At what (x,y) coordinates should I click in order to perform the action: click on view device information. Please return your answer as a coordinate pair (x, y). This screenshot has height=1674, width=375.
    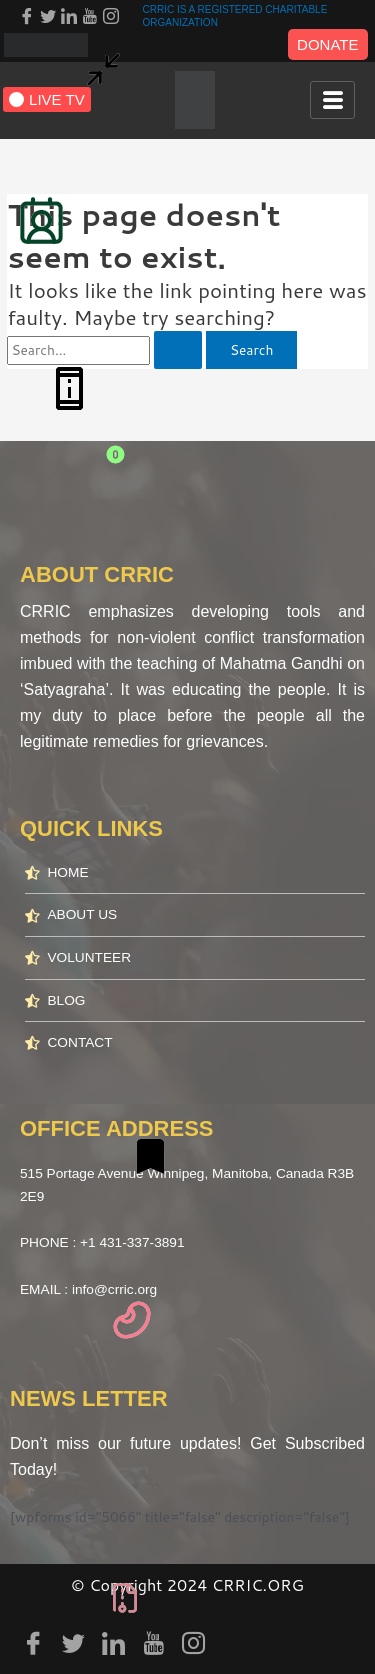
    Looking at the image, I should click on (69, 388).